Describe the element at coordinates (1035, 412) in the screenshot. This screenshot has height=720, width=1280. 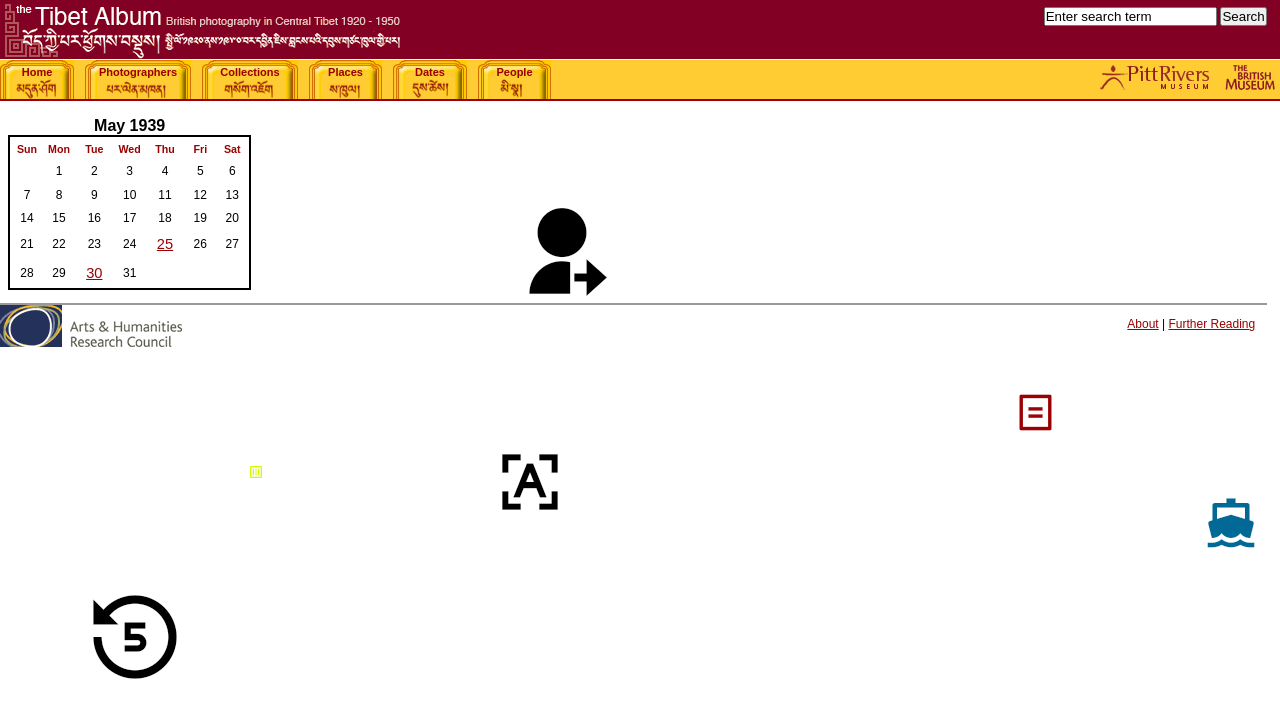
I see `view invoice or billing details` at that location.